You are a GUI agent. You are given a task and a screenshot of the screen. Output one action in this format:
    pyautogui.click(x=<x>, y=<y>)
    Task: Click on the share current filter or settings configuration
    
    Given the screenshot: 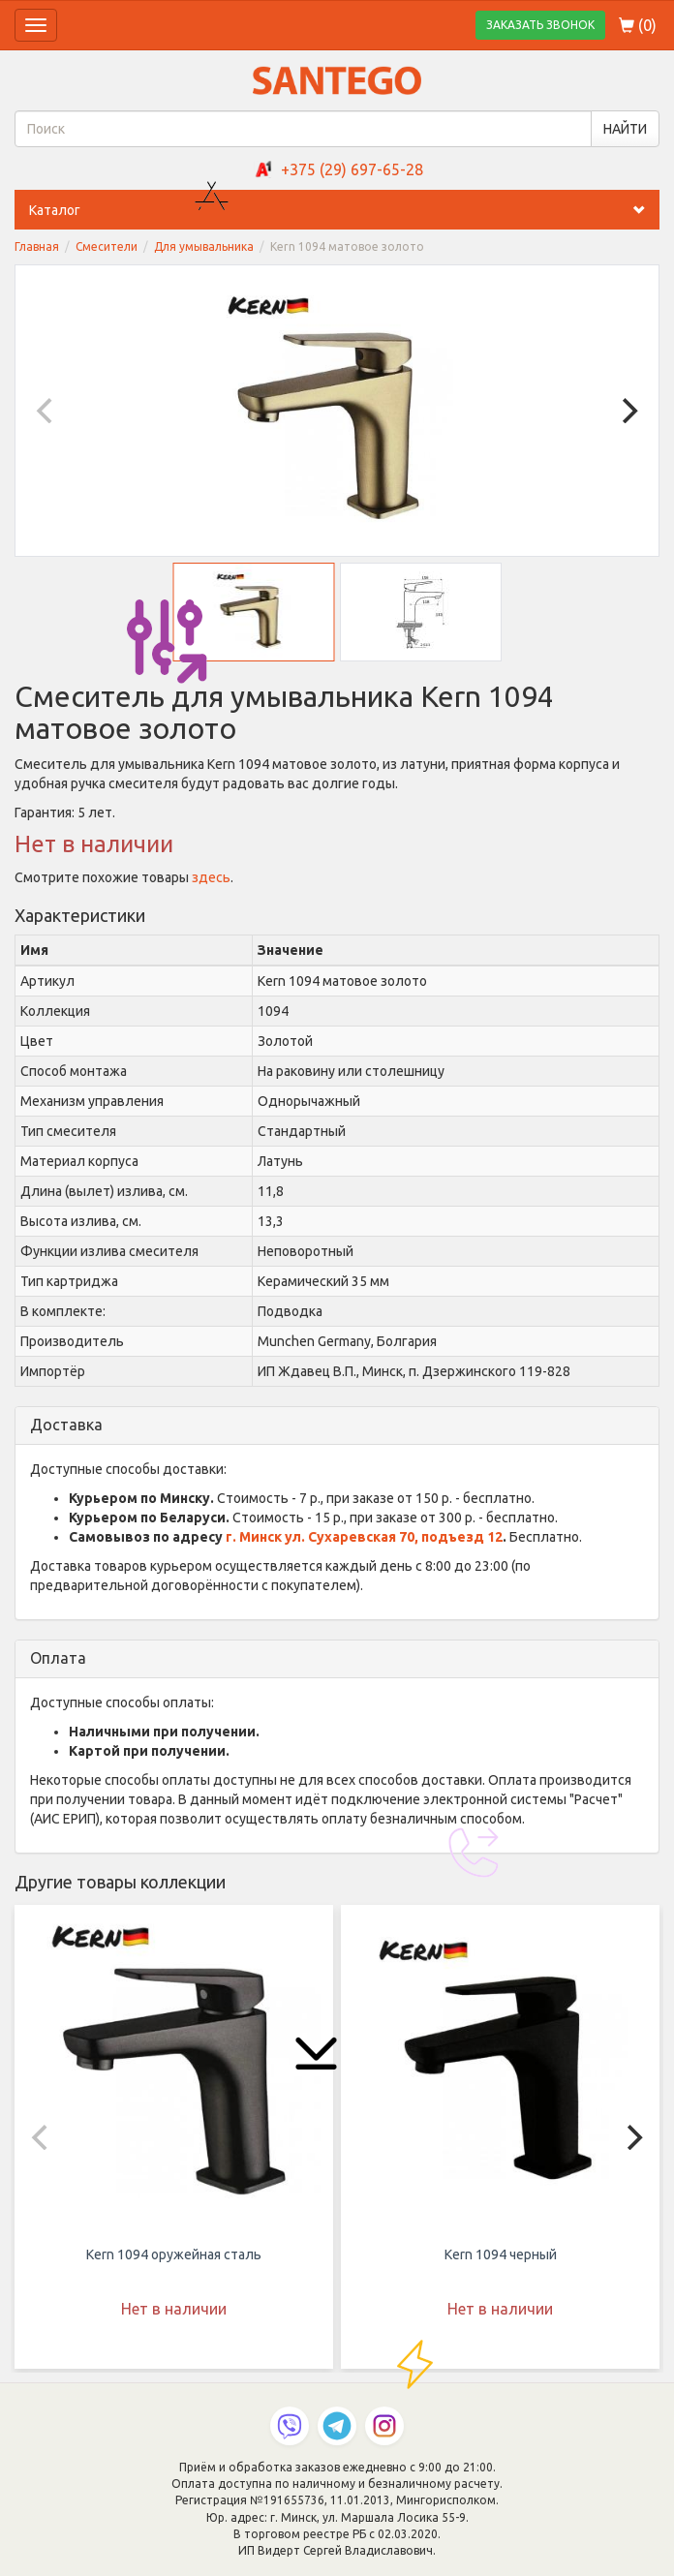 What is the action you would take?
    pyautogui.click(x=165, y=637)
    